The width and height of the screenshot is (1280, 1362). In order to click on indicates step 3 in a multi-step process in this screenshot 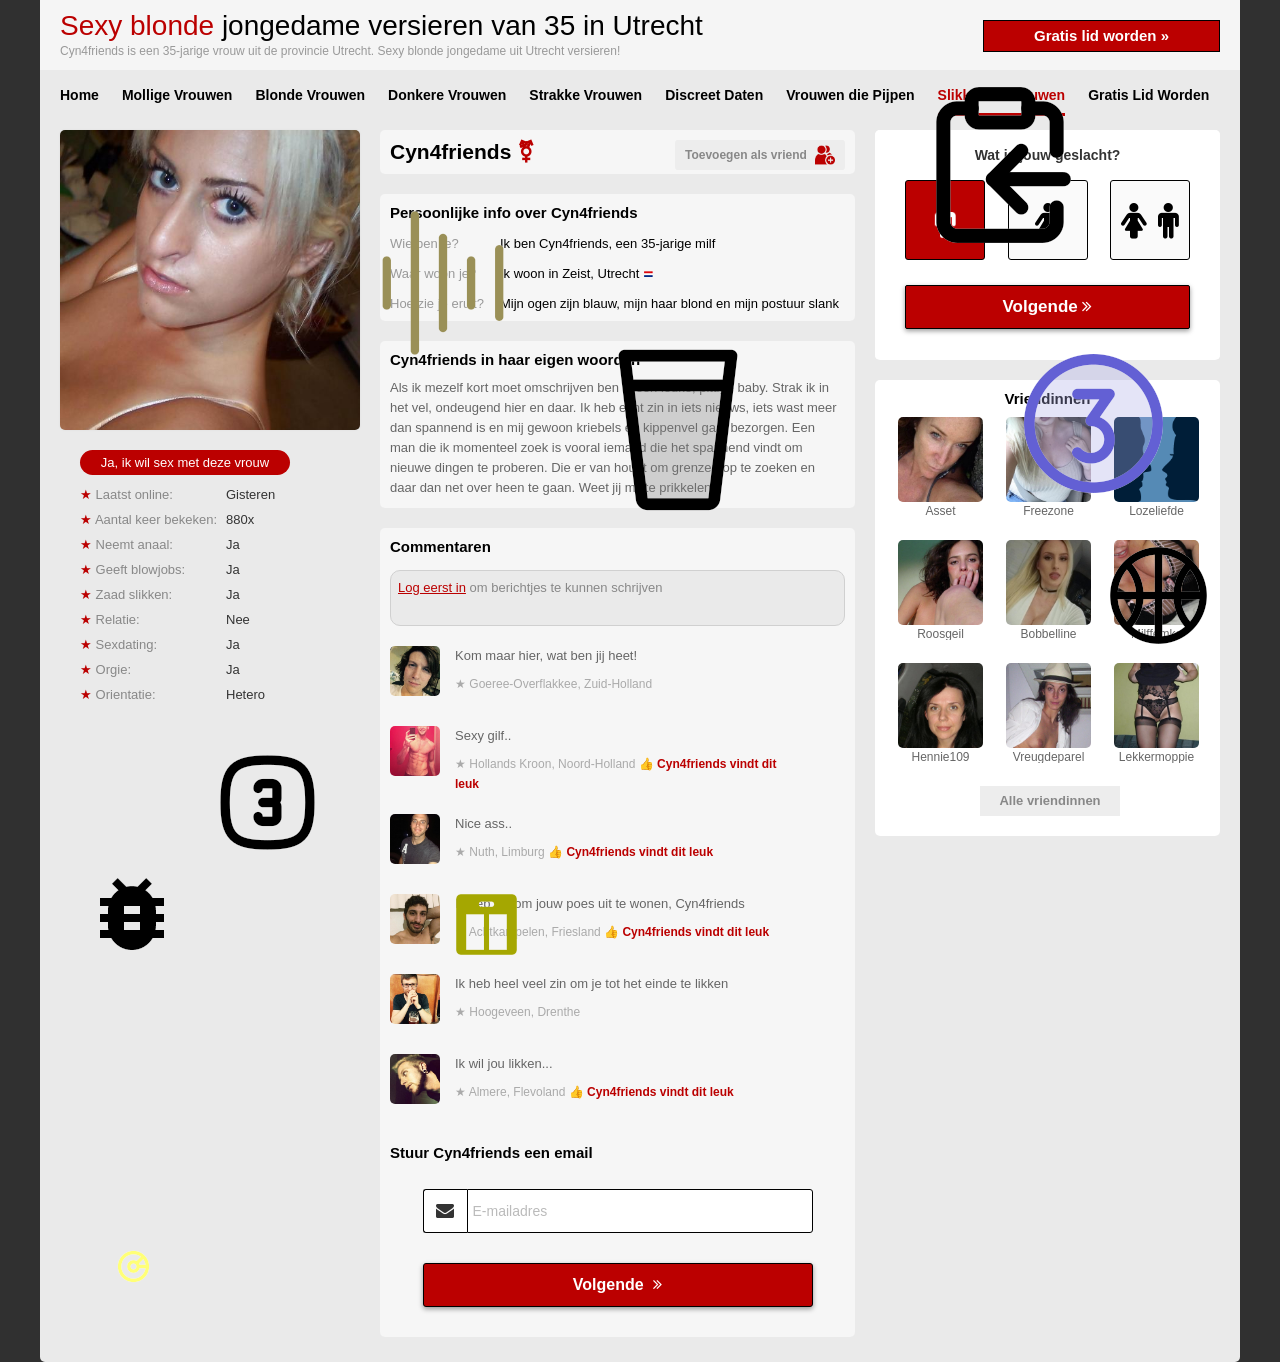, I will do `click(267, 802)`.